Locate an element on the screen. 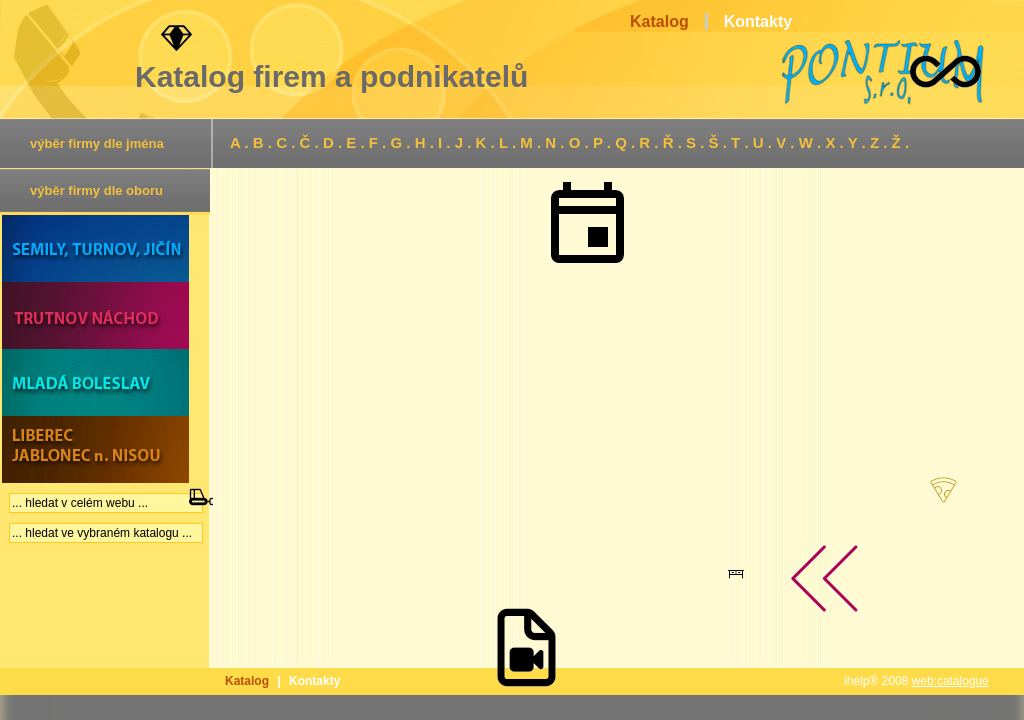 The image size is (1024, 720). browse food delivery options is located at coordinates (943, 489).